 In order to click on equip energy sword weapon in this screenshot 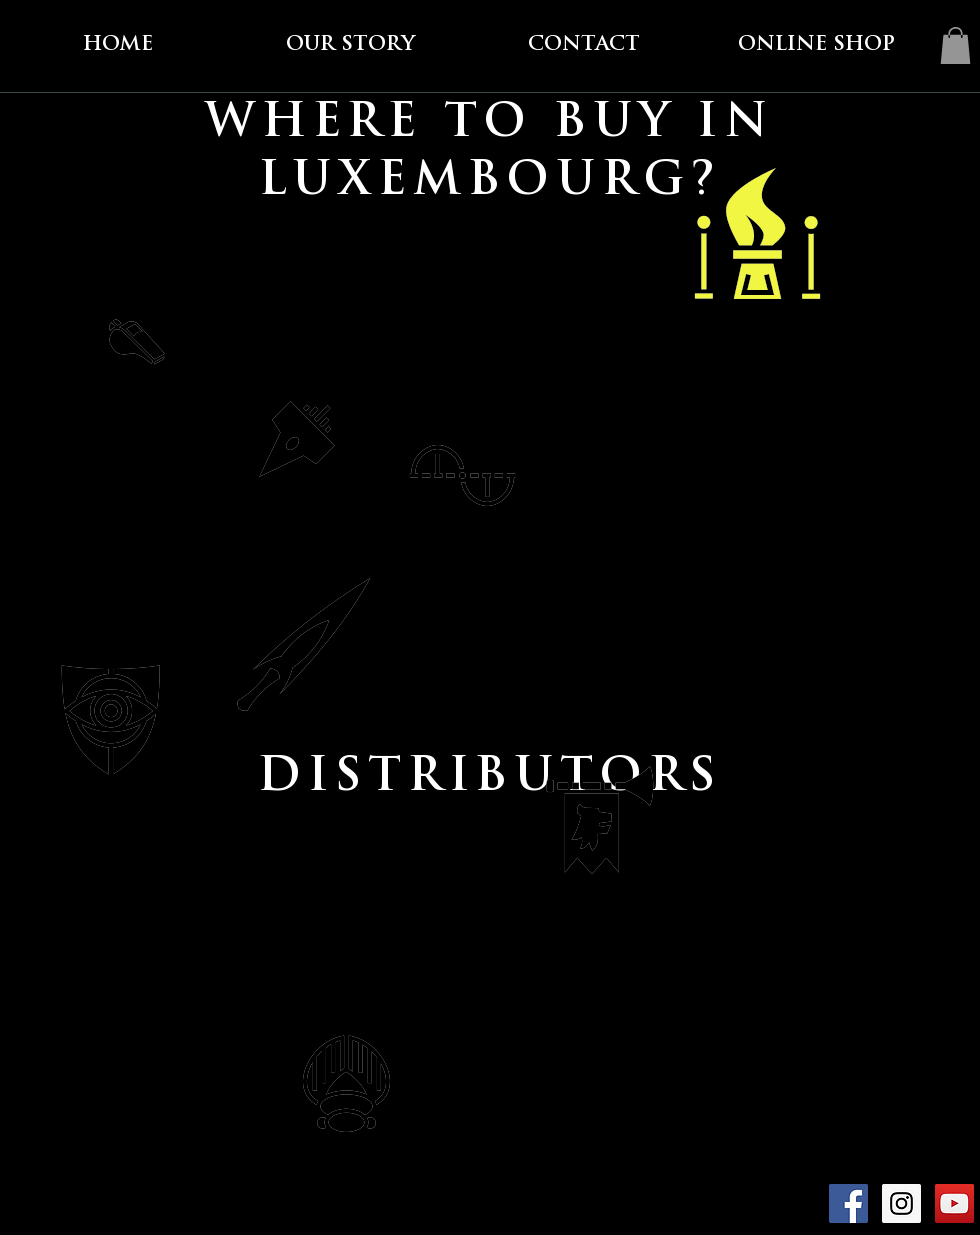, I will do `click(304, 643)`.